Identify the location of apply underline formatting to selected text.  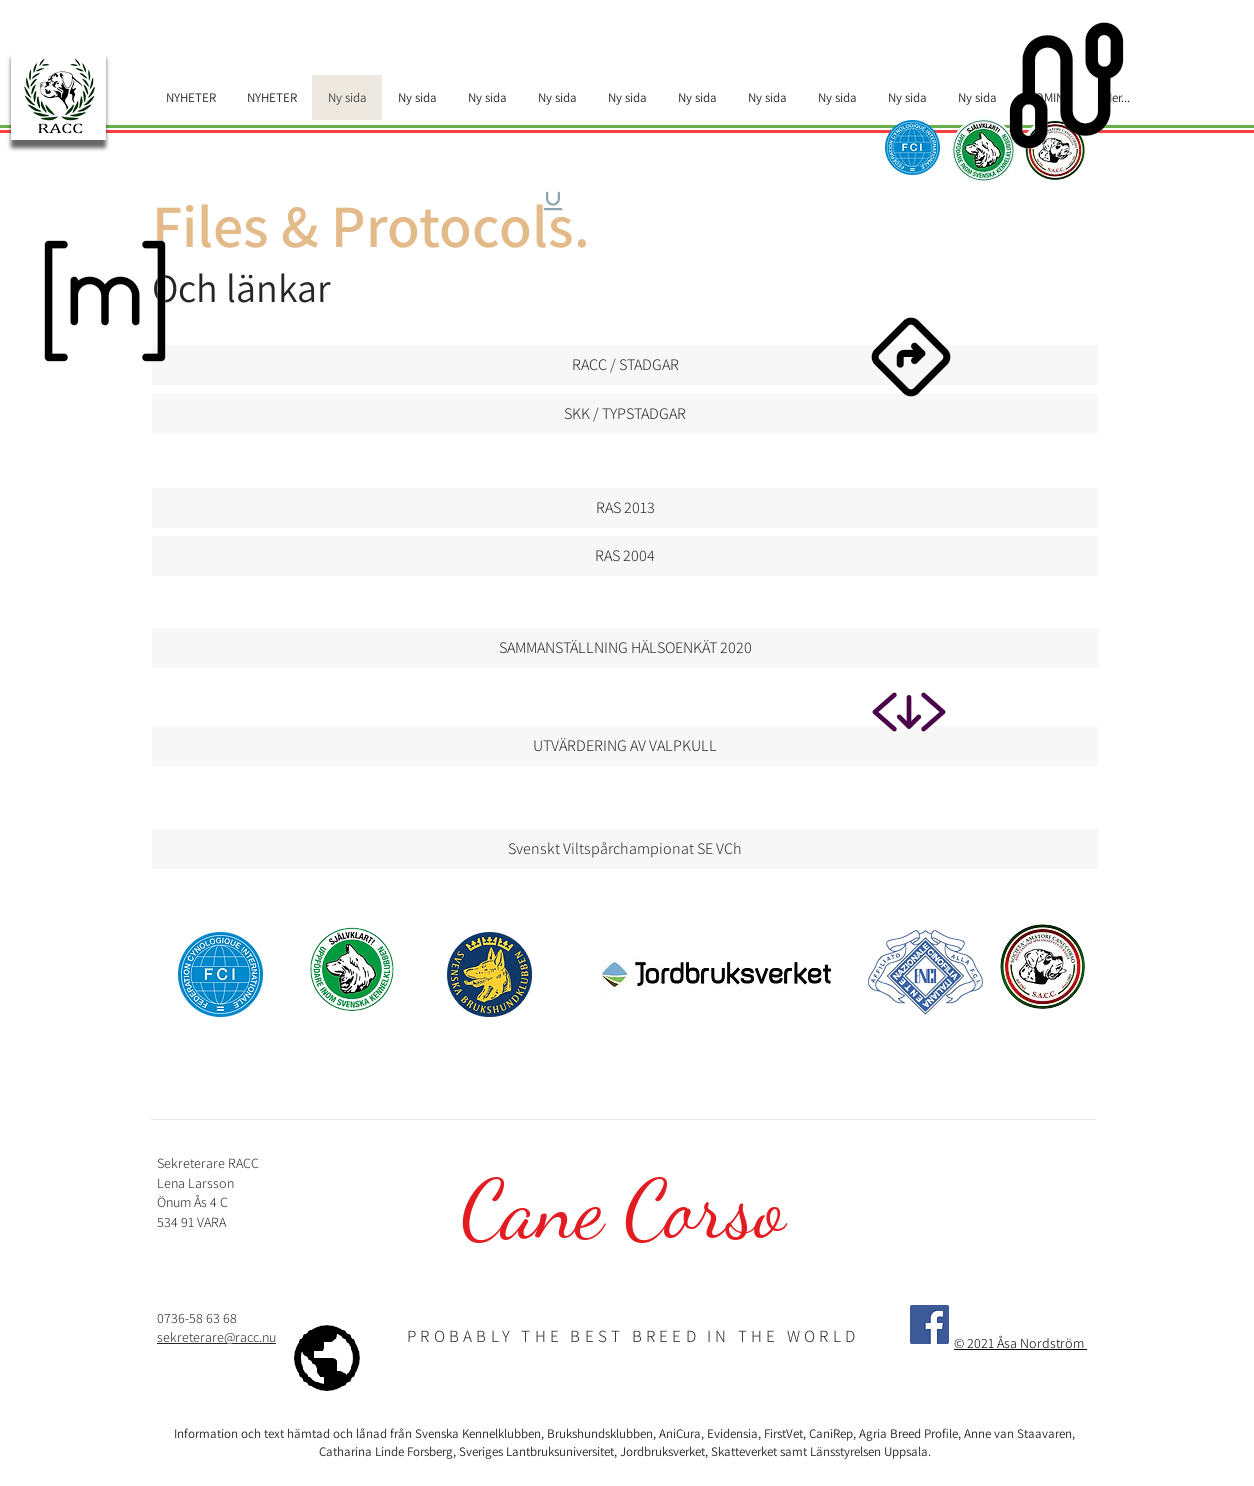
(553, 201).